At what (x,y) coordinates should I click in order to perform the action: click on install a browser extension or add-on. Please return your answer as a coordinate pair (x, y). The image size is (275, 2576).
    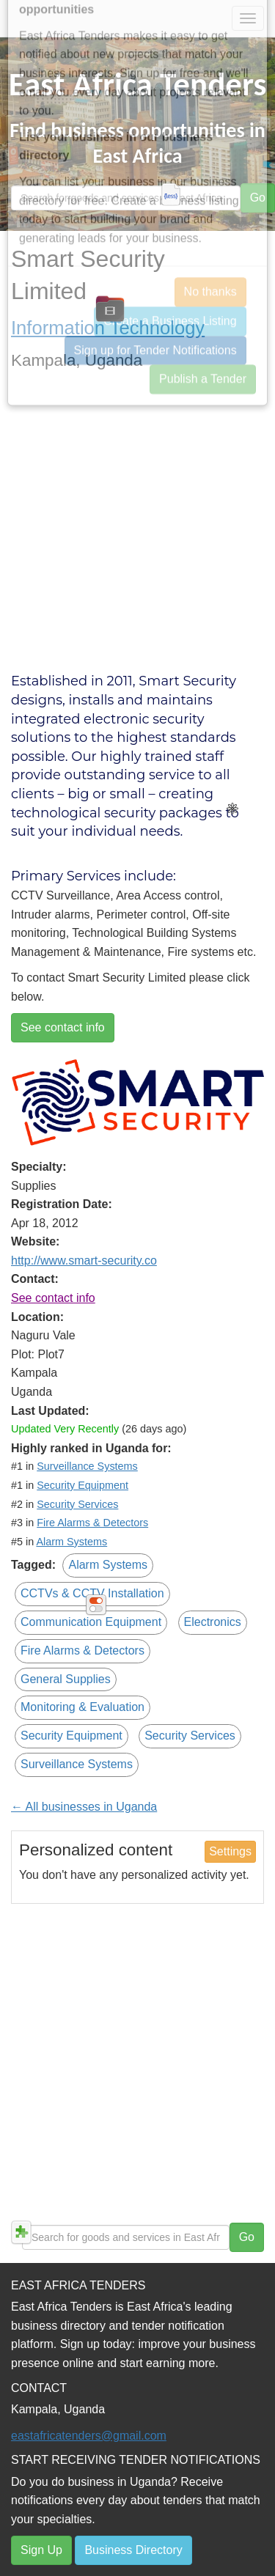
    Looking at the image, I should click on (21, 2232).